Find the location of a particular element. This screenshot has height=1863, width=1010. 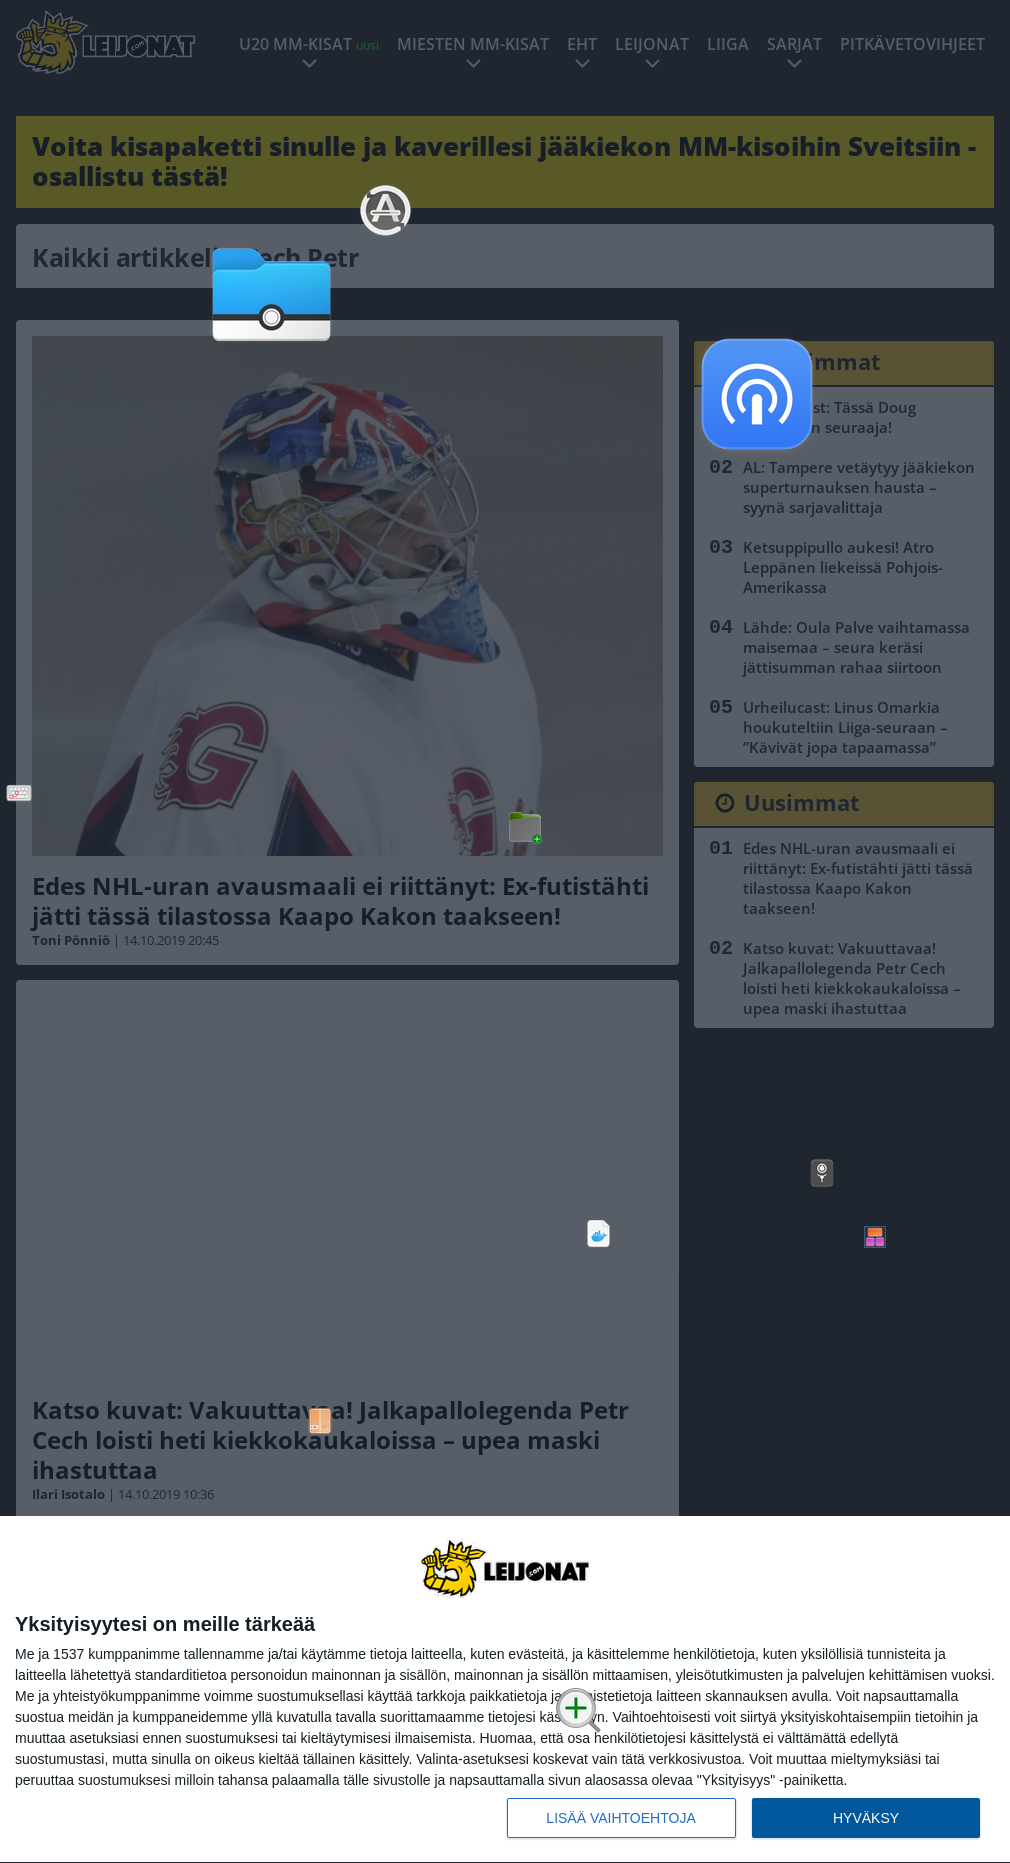

check for and install software updates is located at coordinates (385, 210).